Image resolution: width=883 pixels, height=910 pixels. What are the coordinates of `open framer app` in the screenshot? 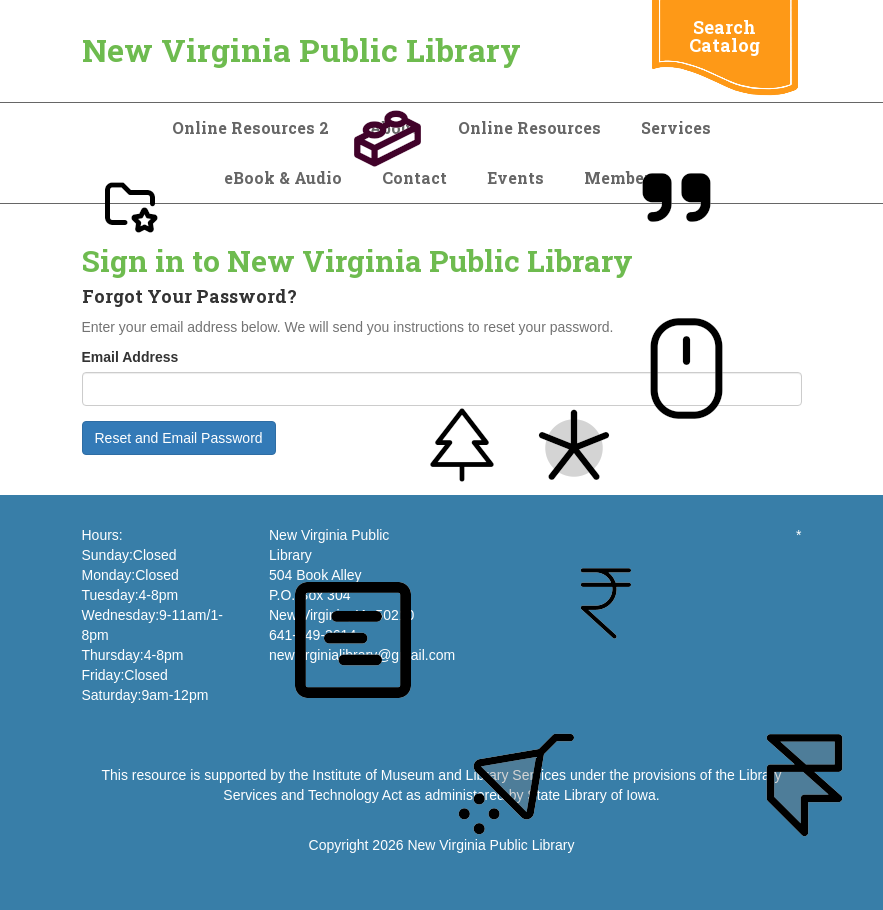 It's located at (804, 779).